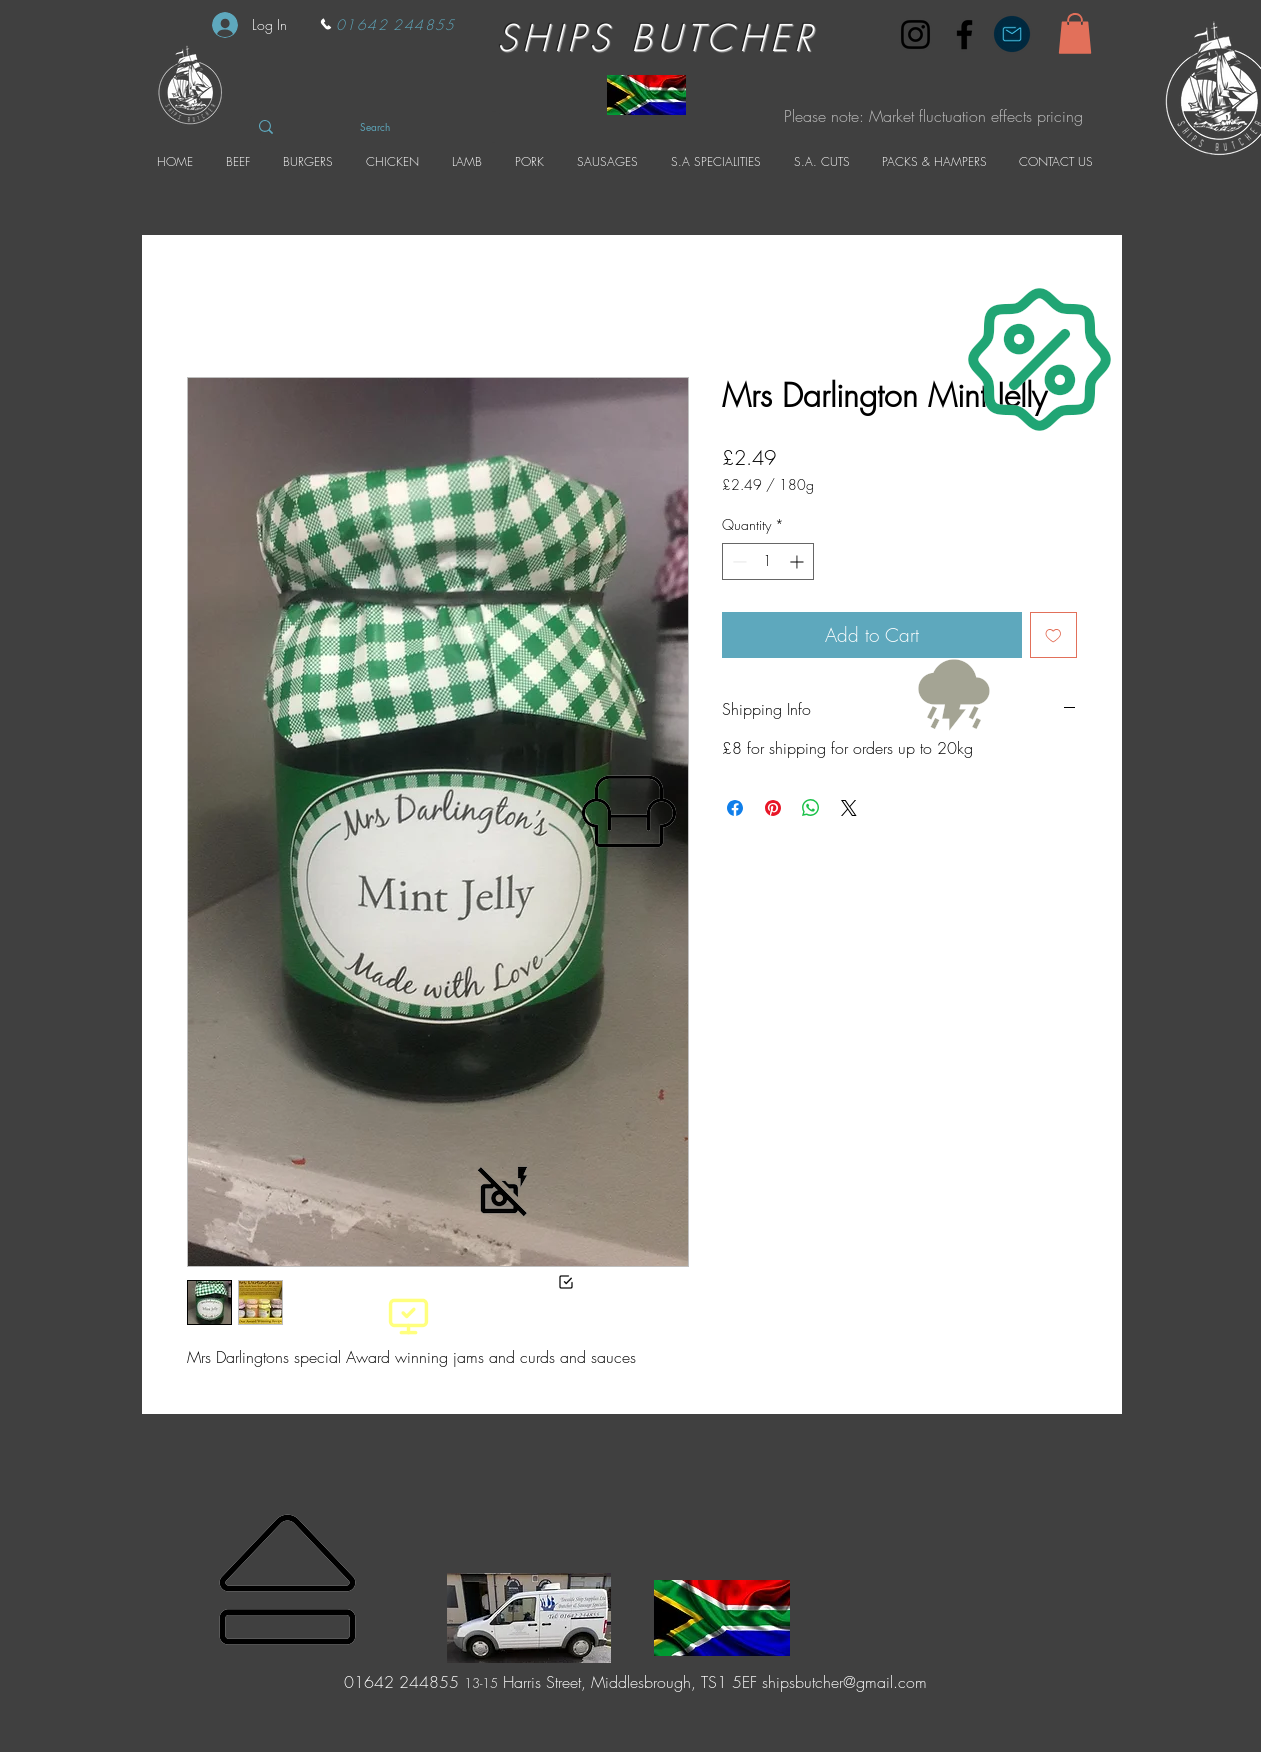 The image size is (1261, 1752). Describe the element at coordinates (287, 1588) in the screenshot. I see `eject media or disc` at that location.